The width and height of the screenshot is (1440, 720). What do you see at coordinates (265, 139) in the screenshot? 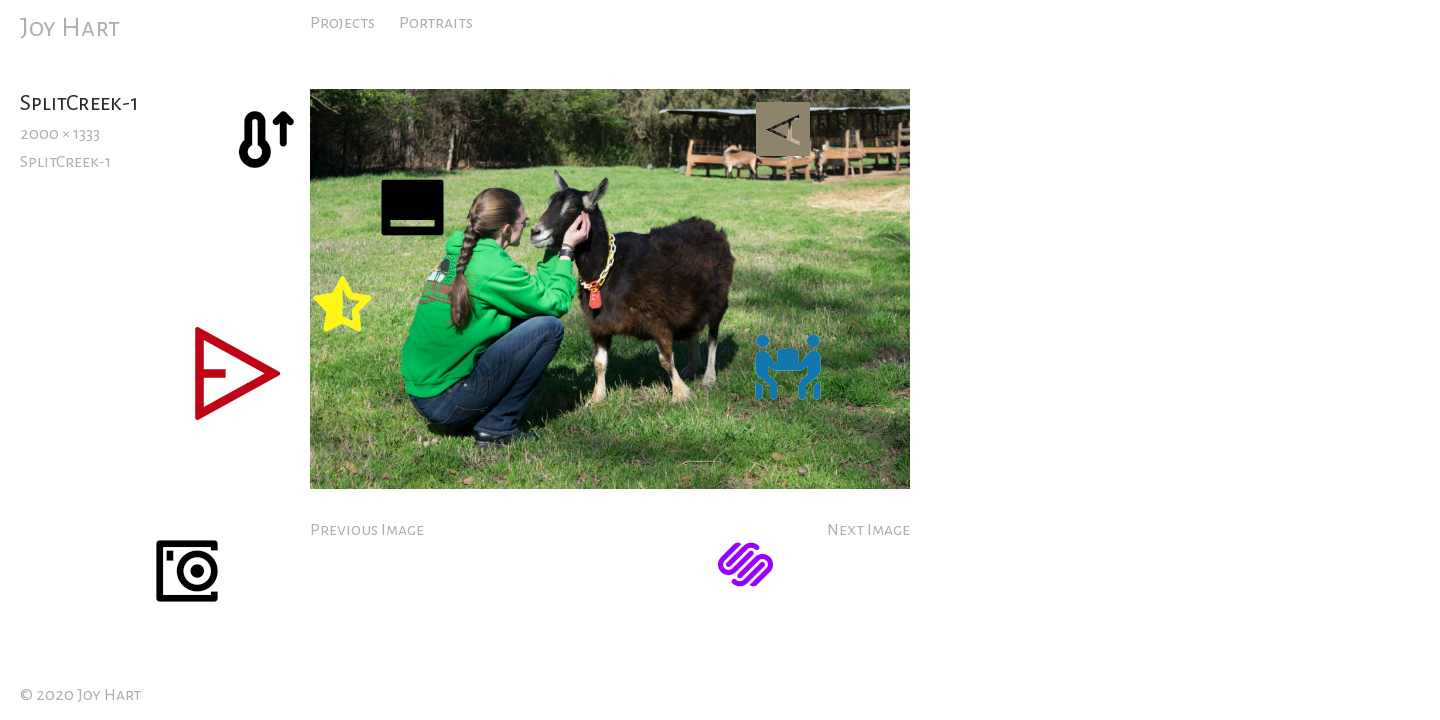
I see `increase temperature setting` at bounding box center [265, 139].